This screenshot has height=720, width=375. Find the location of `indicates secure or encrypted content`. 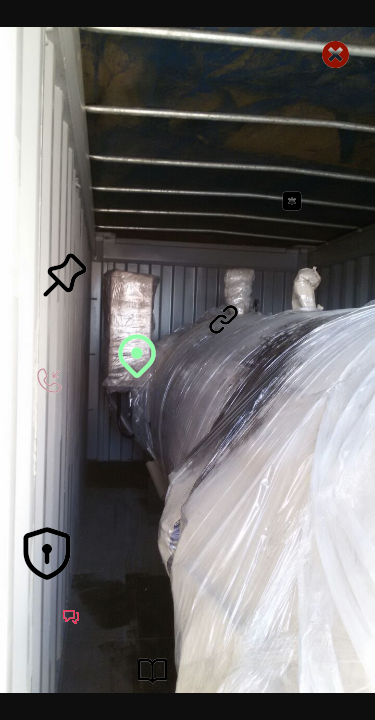

indicates secure or encrypted content is located at coordinates (47, 554).